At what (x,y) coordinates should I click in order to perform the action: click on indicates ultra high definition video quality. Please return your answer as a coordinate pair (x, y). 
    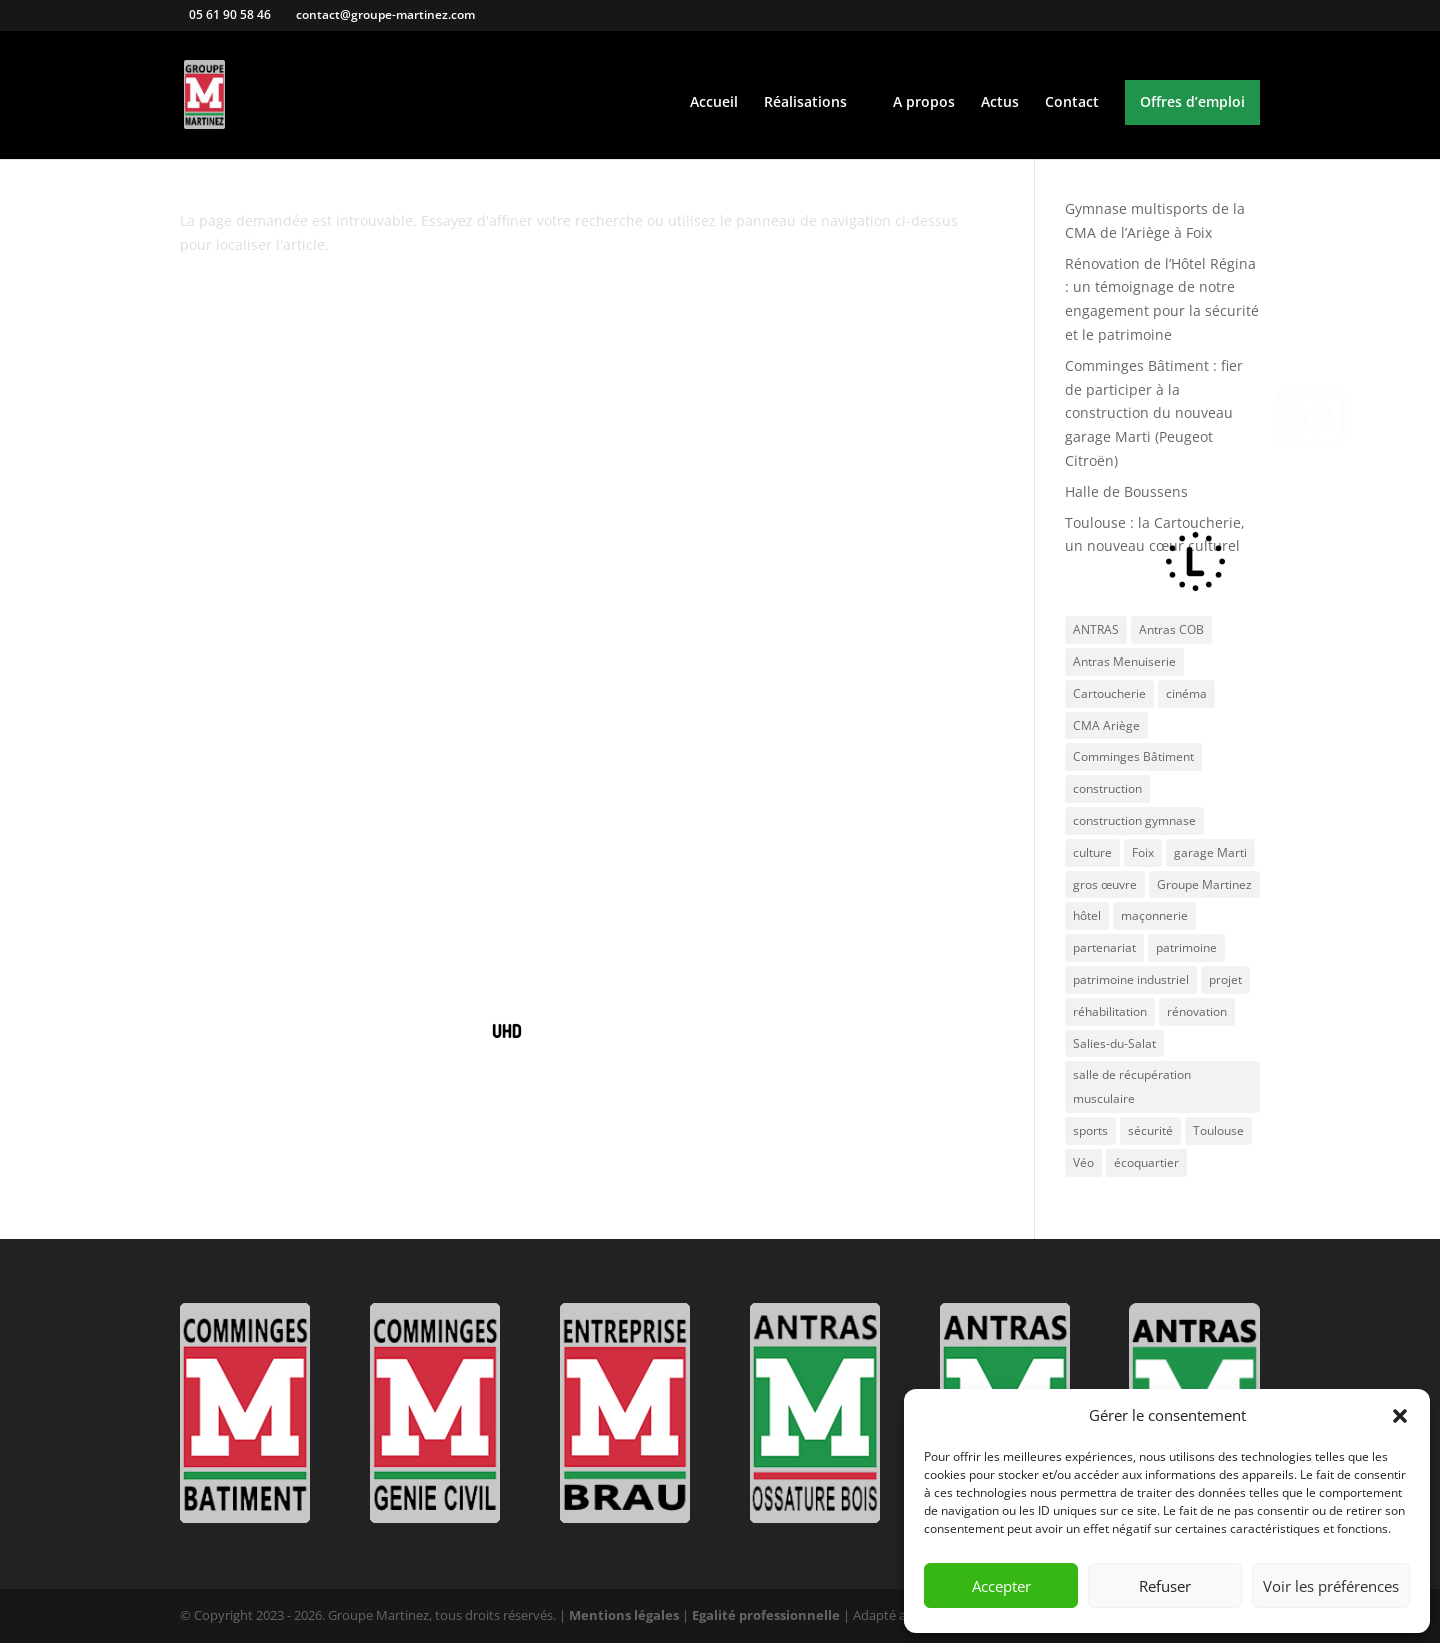
    Looking at the image, I should click on (507, 1031).